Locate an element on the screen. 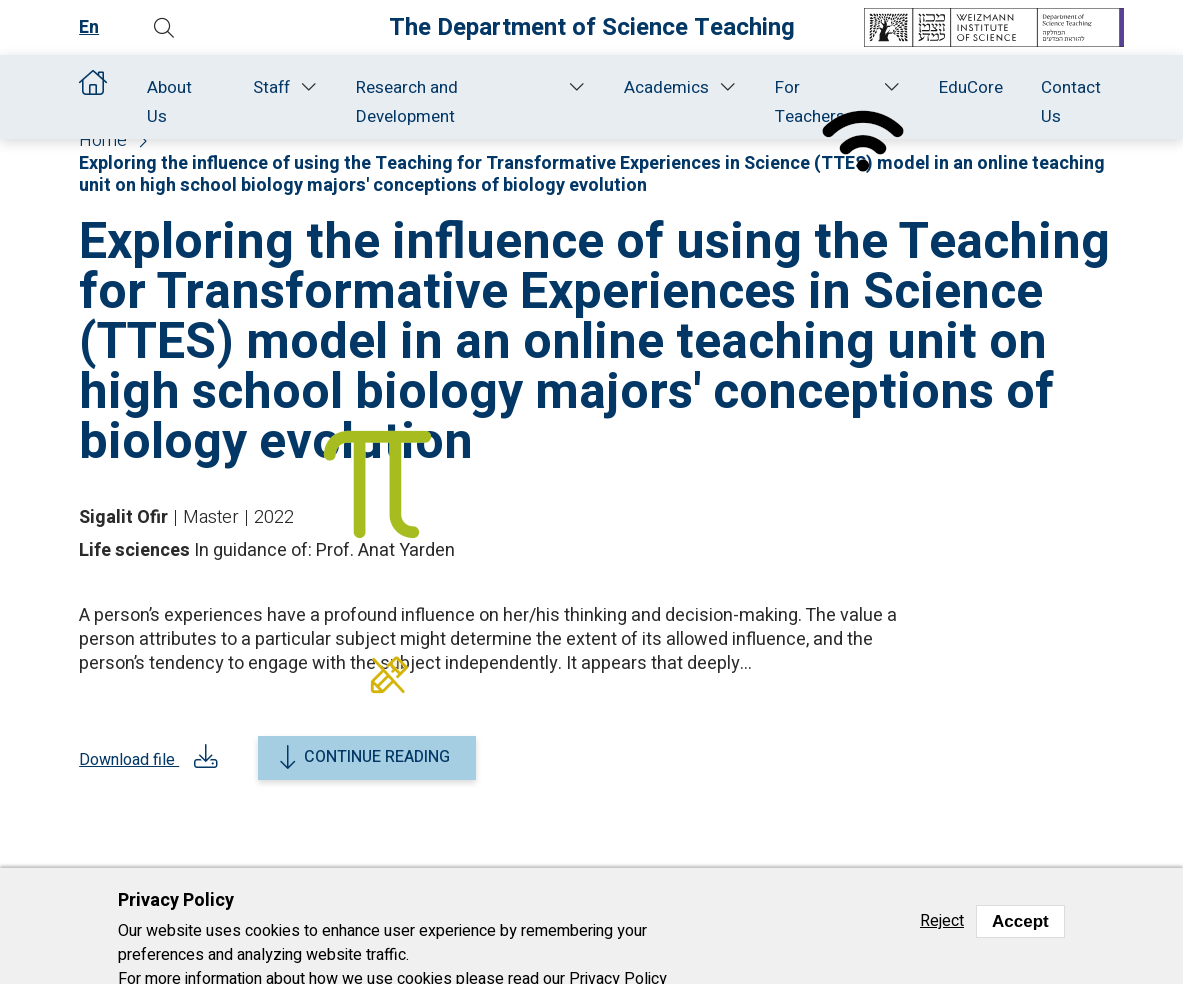 Image resolution: width=1183 pixels, height=984 pixels. access mathematical constants or formulas is located at coordinates (377, 484).